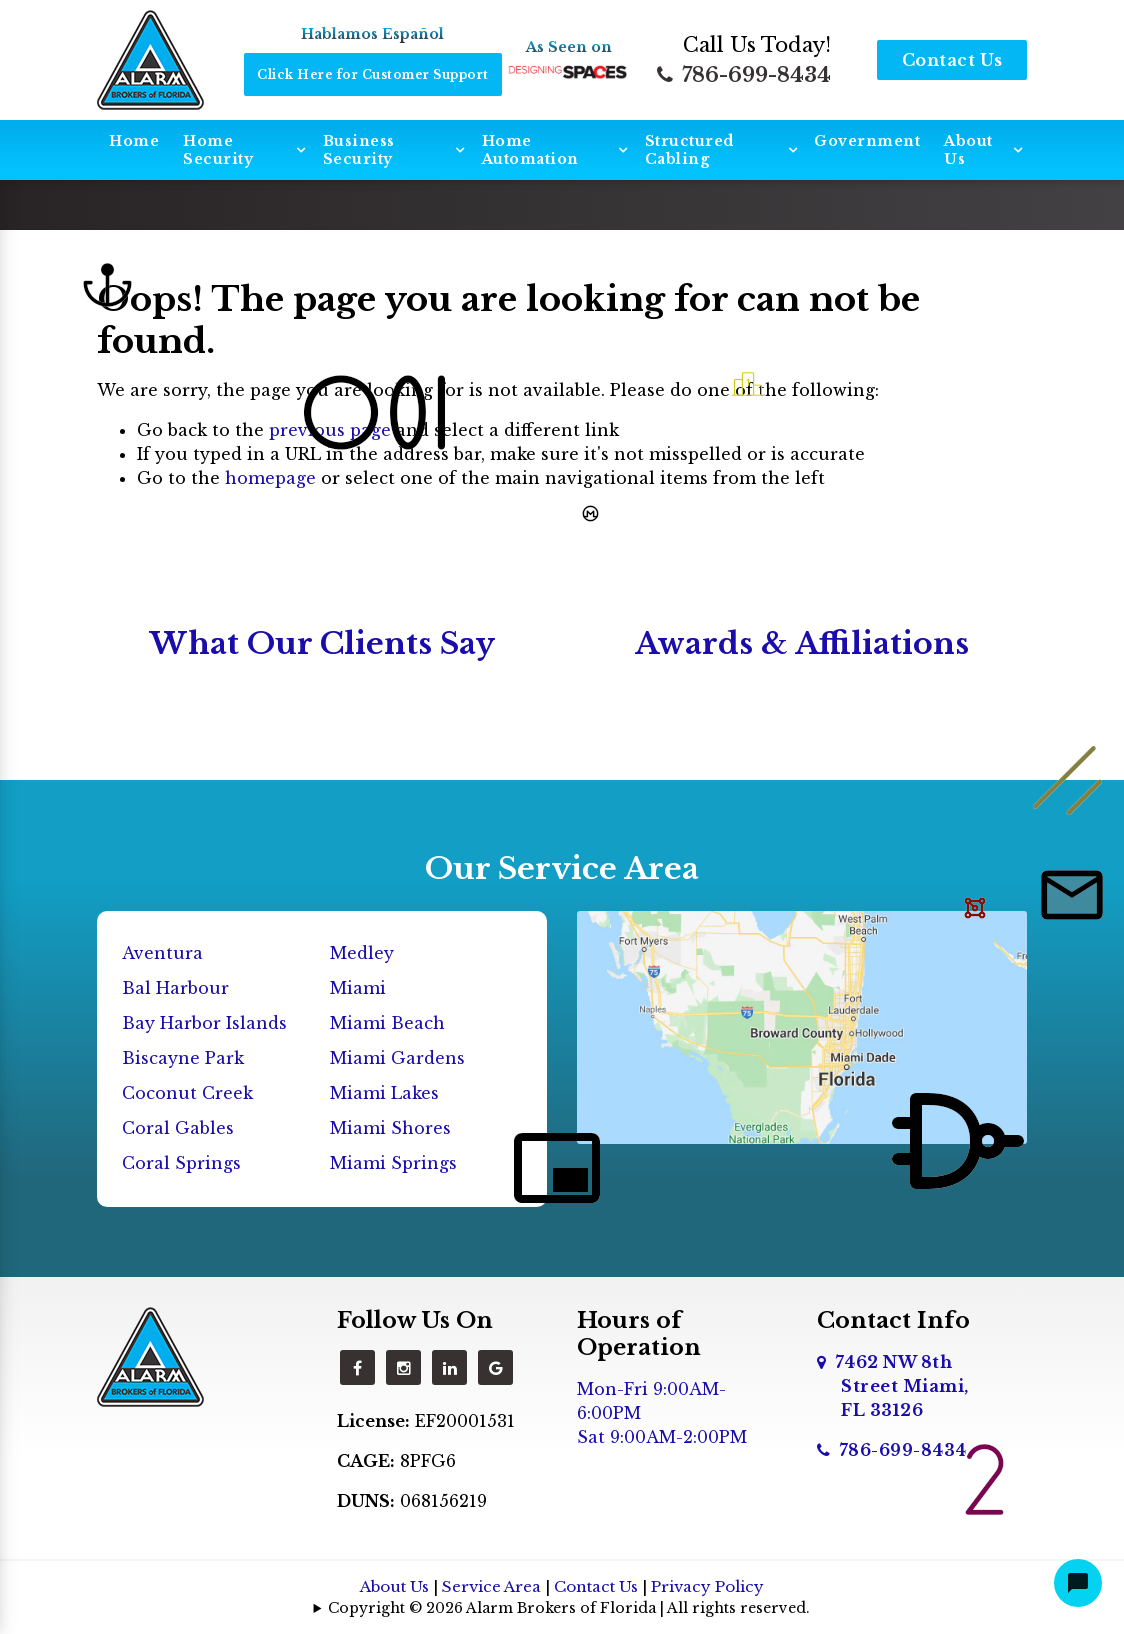  What do you see at coordinates (984, 1479) in the screenshot?
I see `indicates step two in a multi-step process` at bounding box center [984, 1479].